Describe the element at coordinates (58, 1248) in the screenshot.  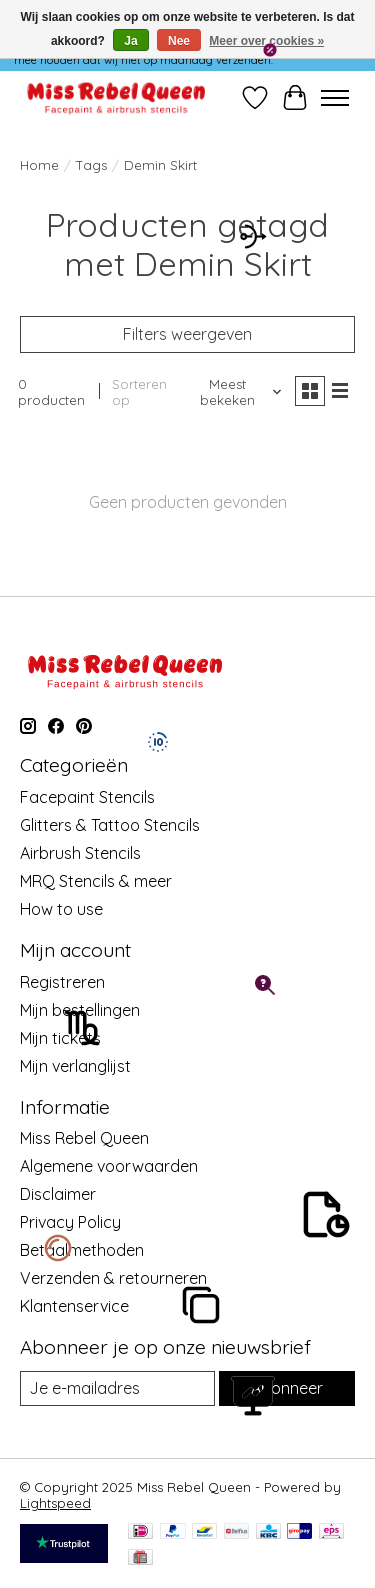
I see `apply inner shadow effect to top-left corner` at that location.